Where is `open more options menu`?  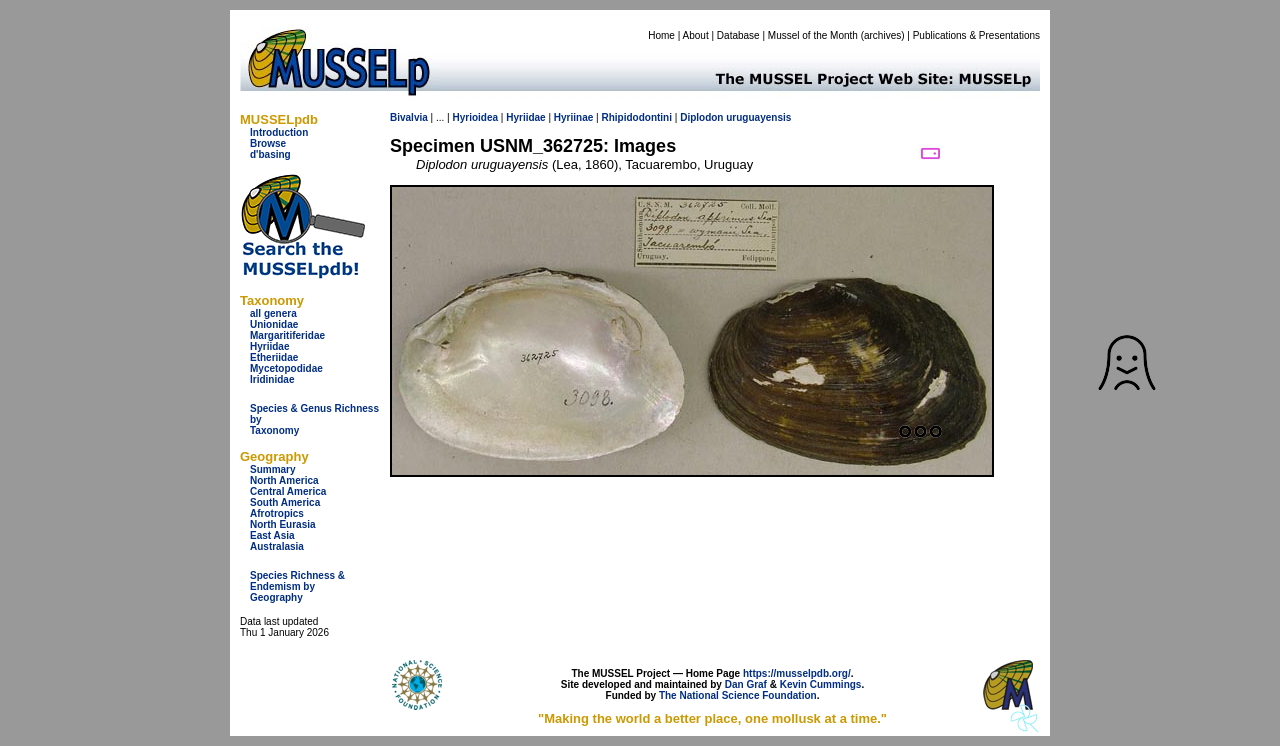 open more options menu is located at coordinates (920, 431).